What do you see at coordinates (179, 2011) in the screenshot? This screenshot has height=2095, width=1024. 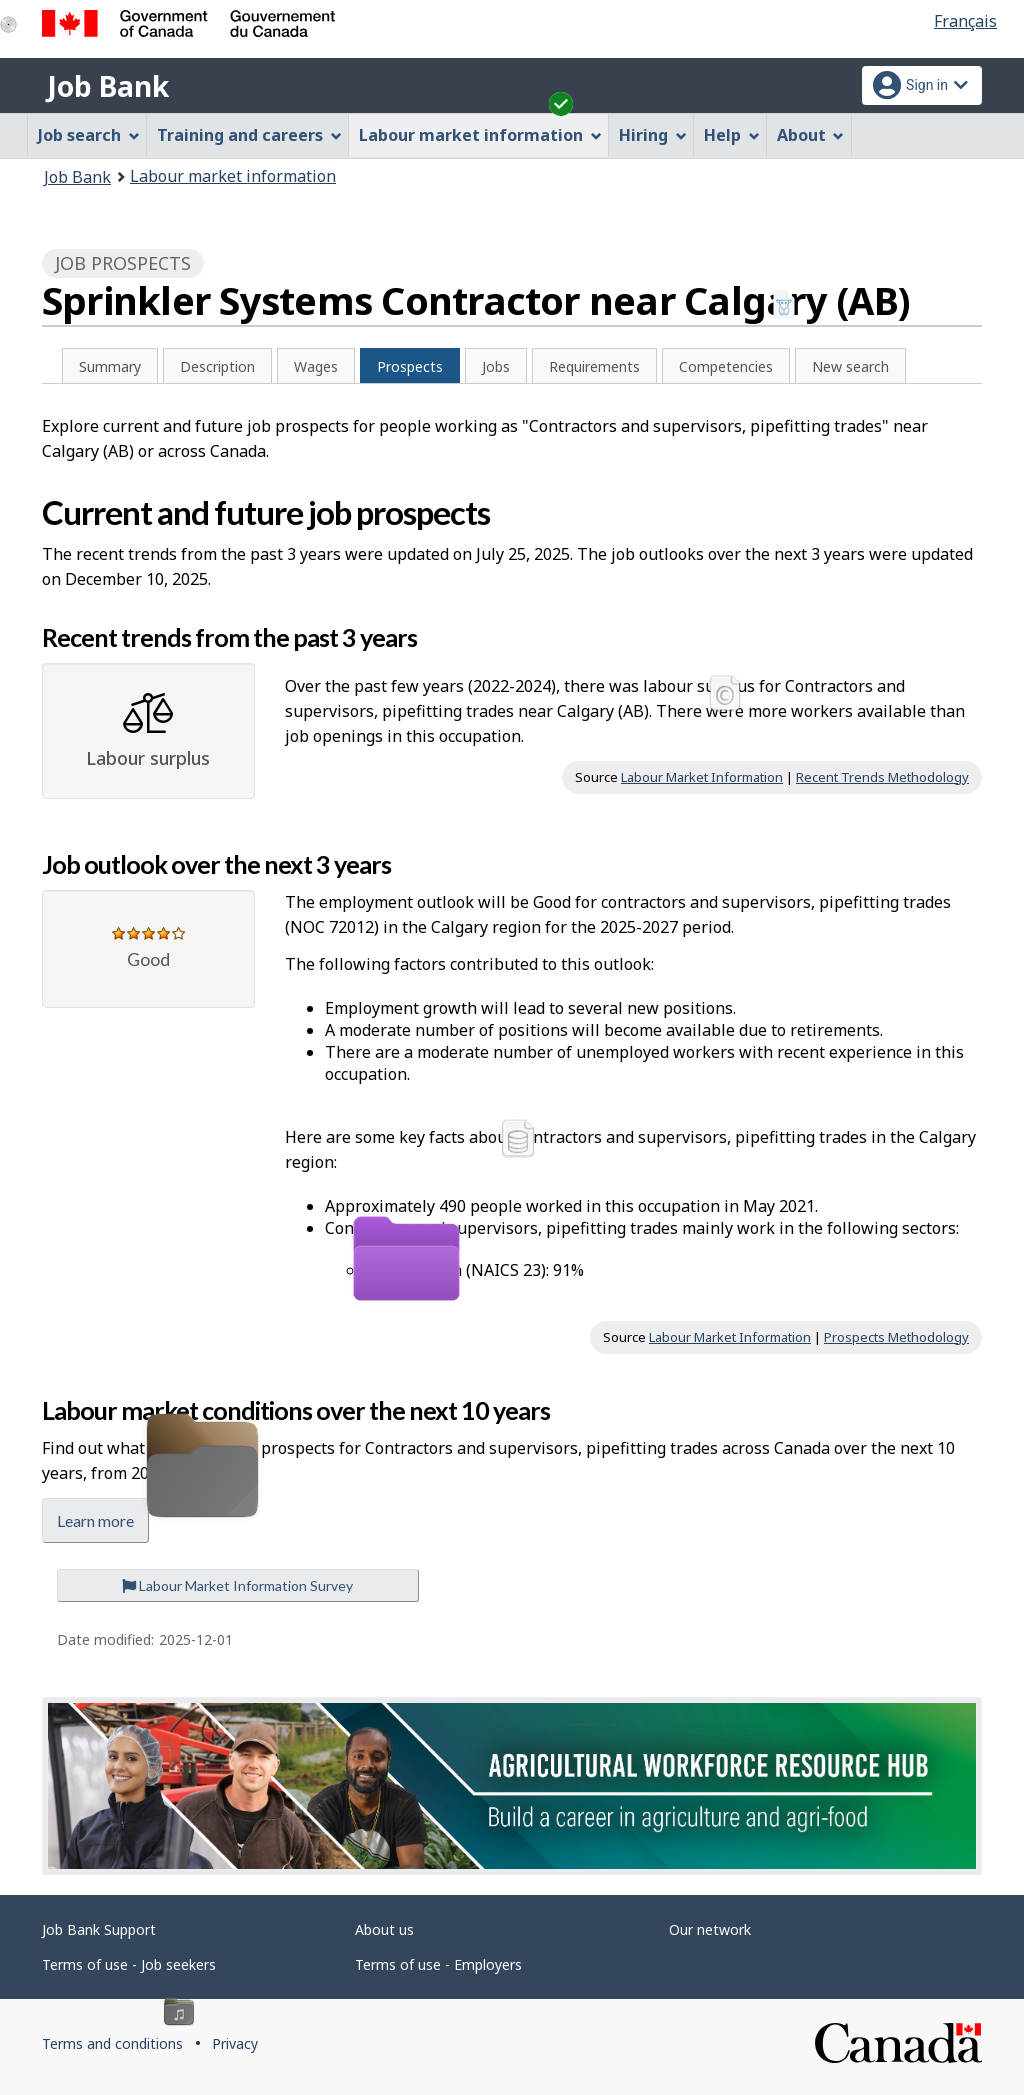 I see `open your music folder` at bounding box center [179, 2011].